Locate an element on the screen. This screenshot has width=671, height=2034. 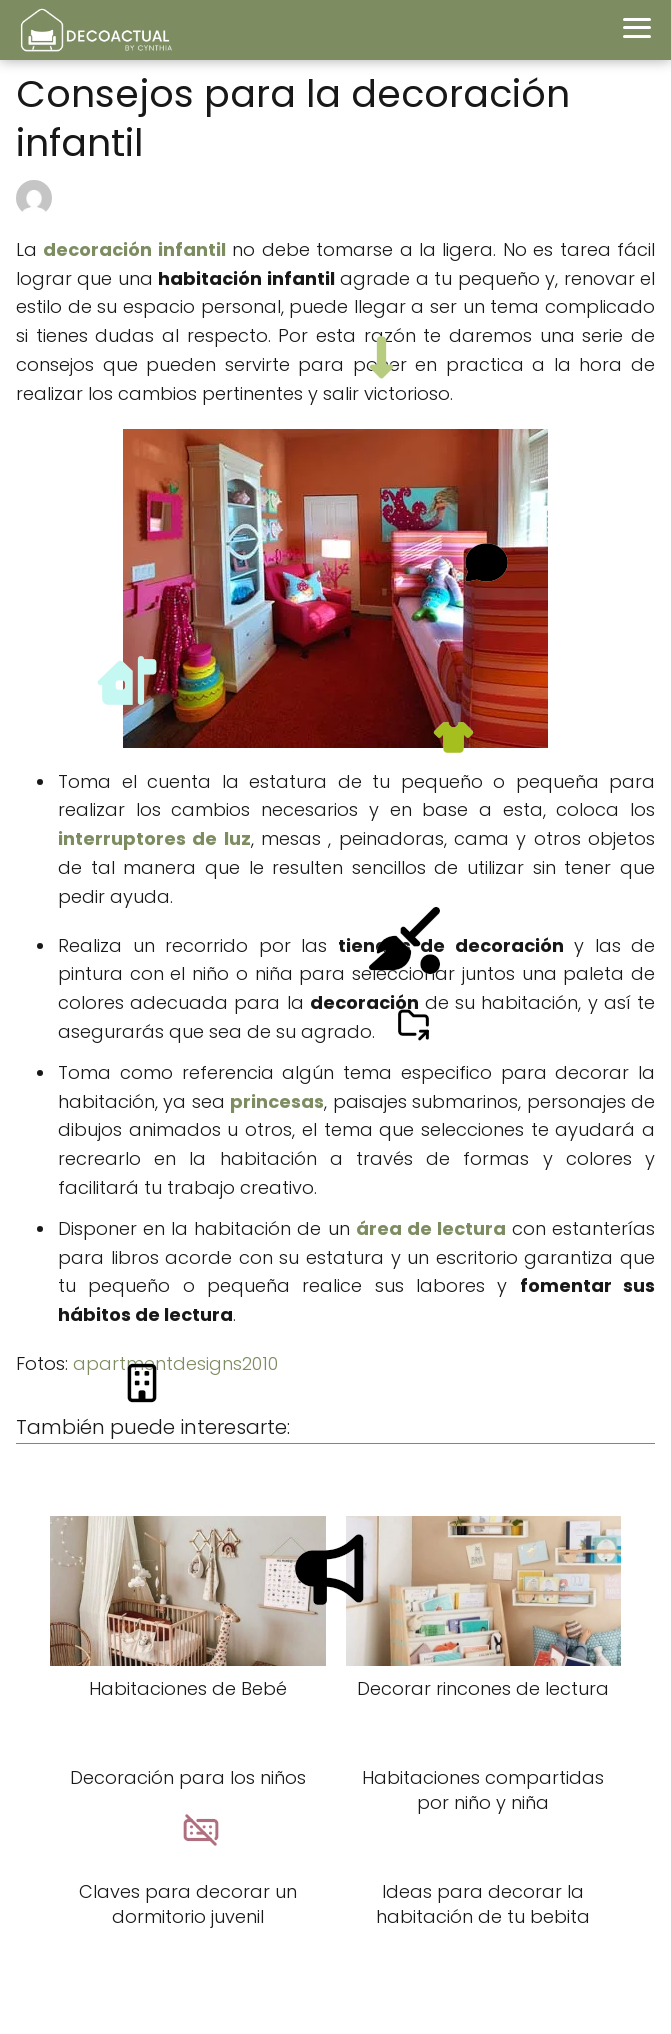
share a folder with others is located at coordinates (413, 1023).